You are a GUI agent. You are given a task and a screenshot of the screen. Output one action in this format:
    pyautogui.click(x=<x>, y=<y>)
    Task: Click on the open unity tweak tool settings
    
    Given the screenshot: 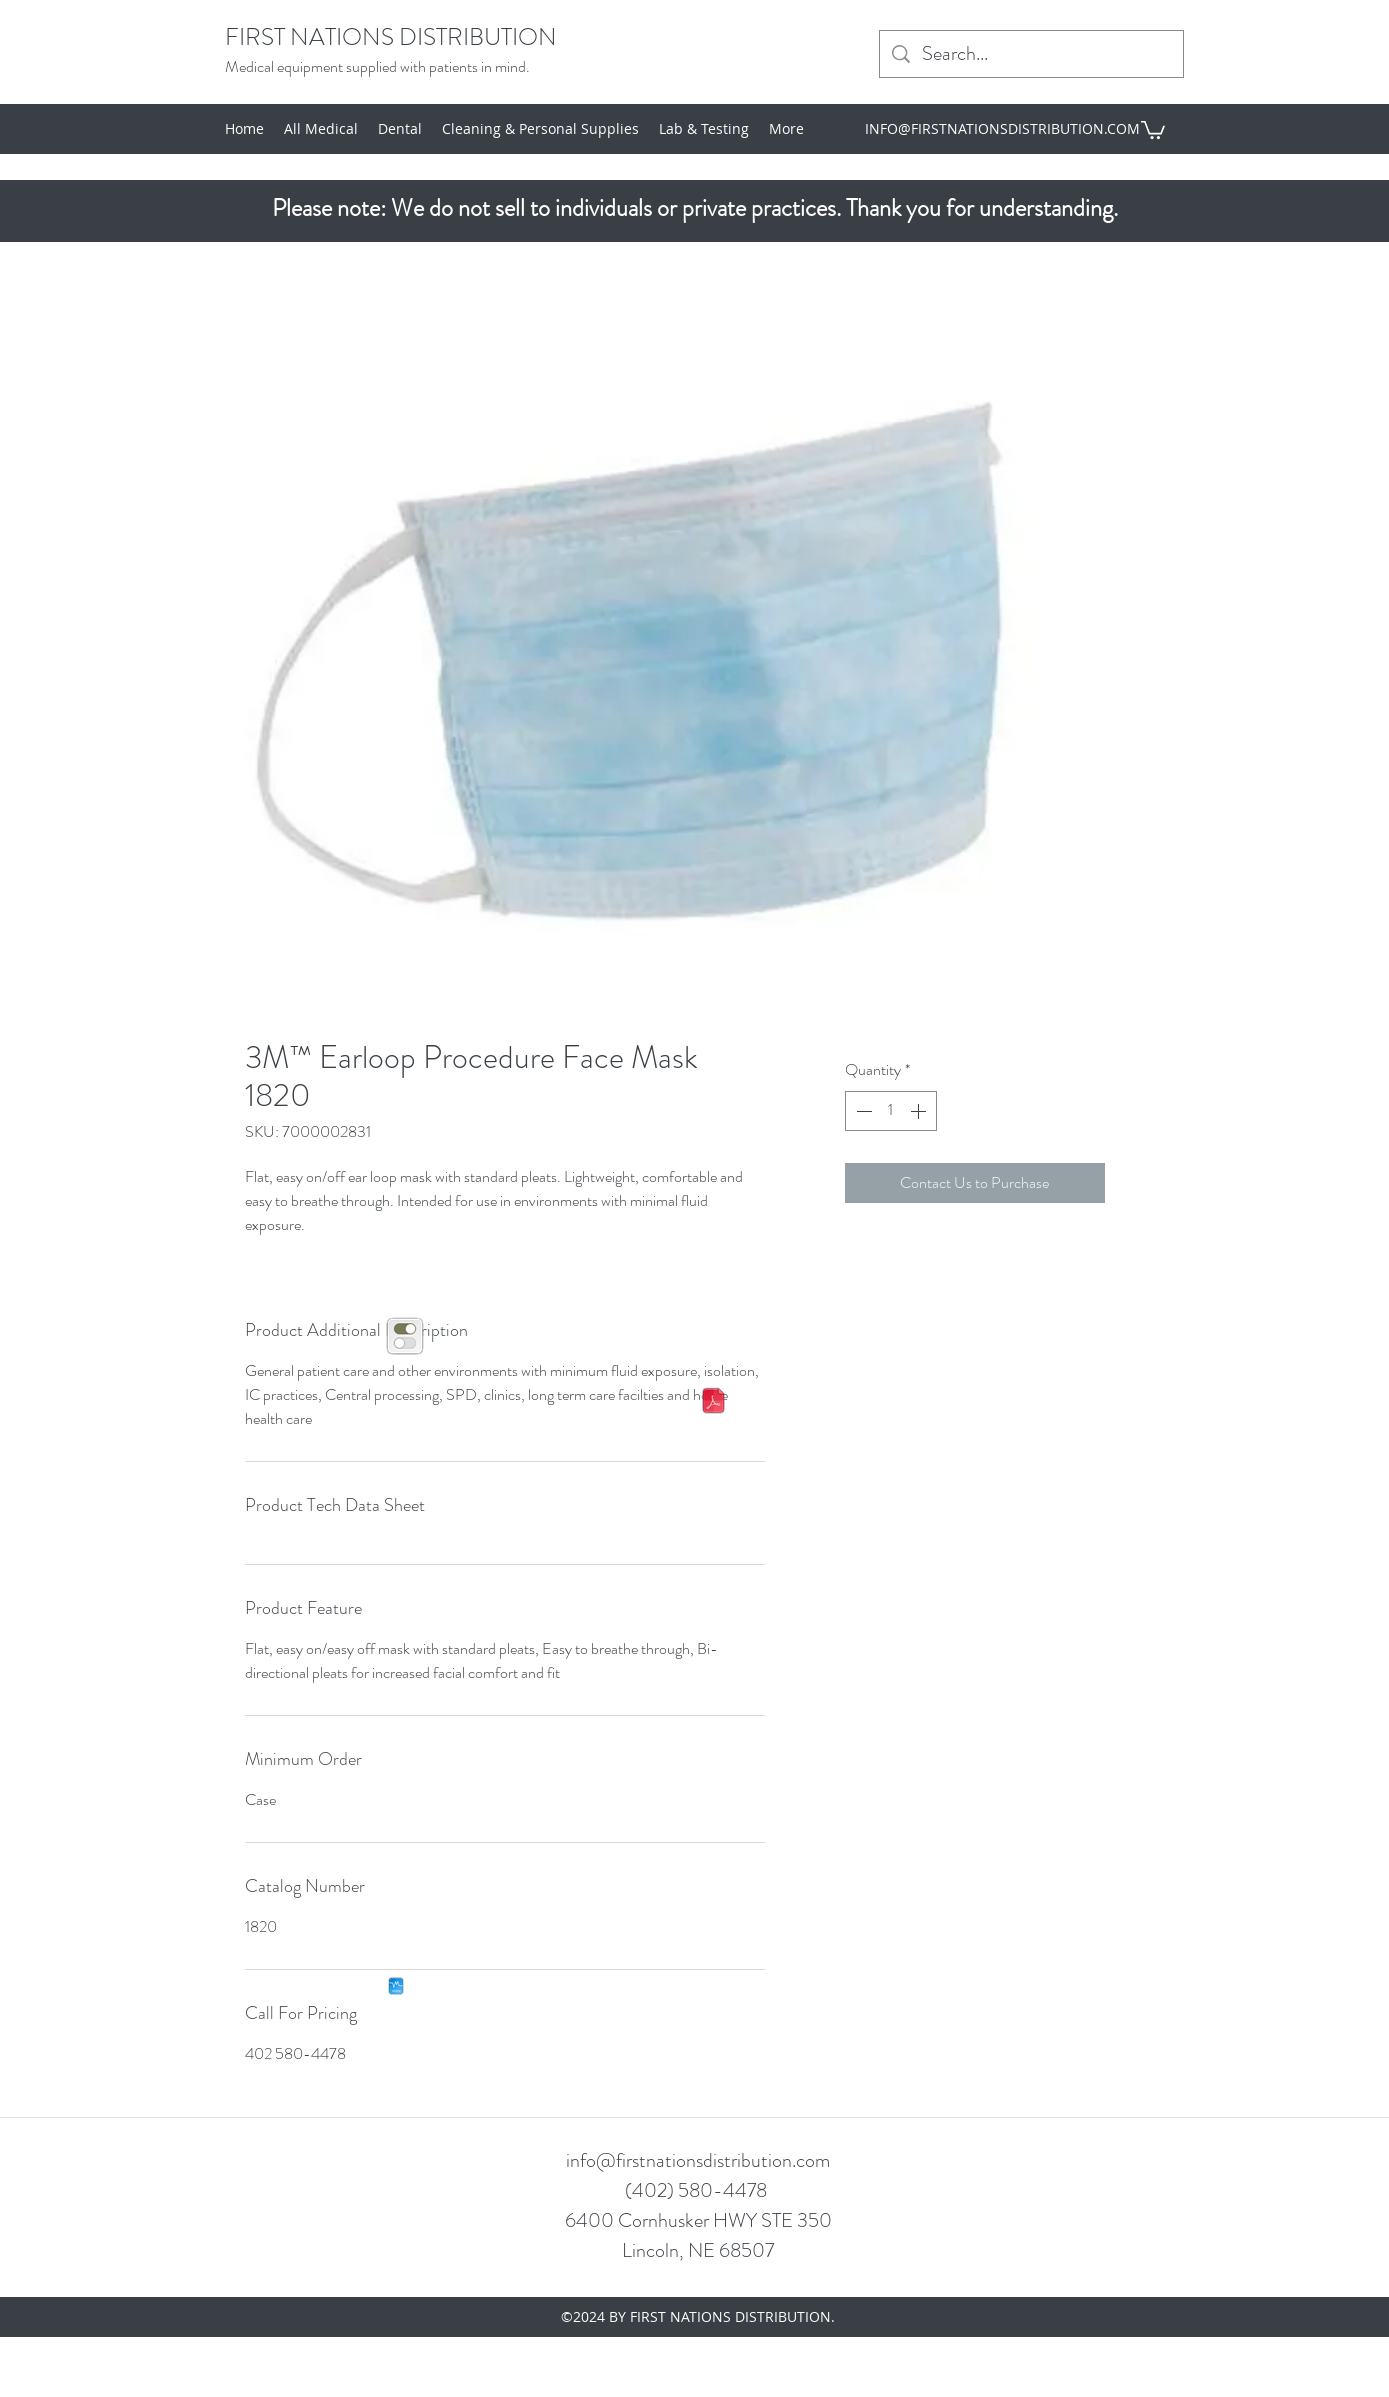 What is the action you would take?
    pyautogui.click(x=405, y=1336)
    